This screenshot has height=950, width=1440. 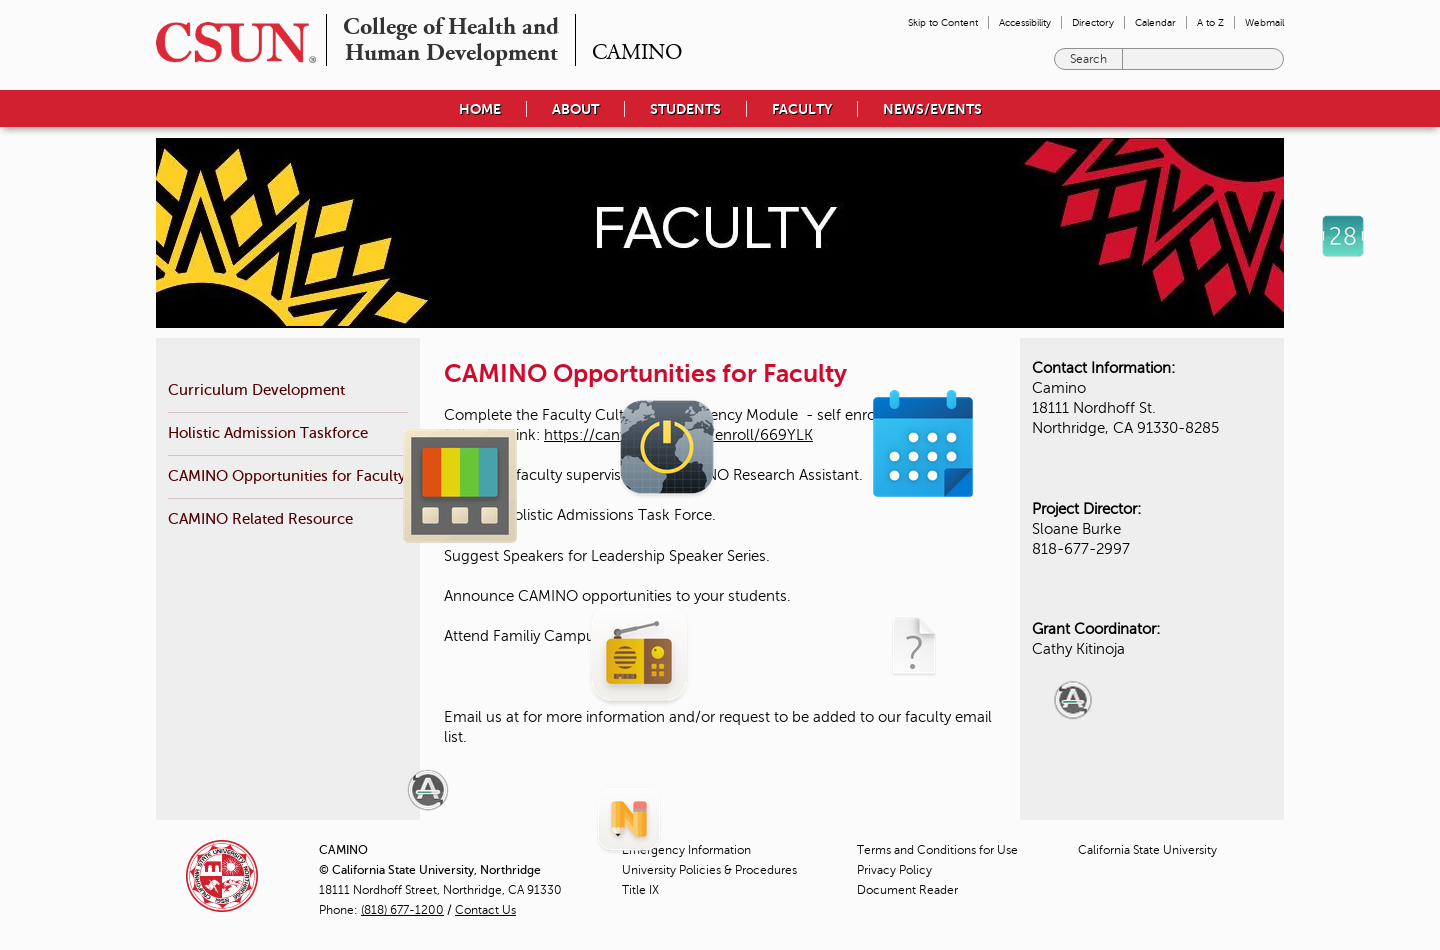 What do you see at coordinates (428, 790) in the screenshot?
I see `open the software update manager` at bounding box center [428, 790].